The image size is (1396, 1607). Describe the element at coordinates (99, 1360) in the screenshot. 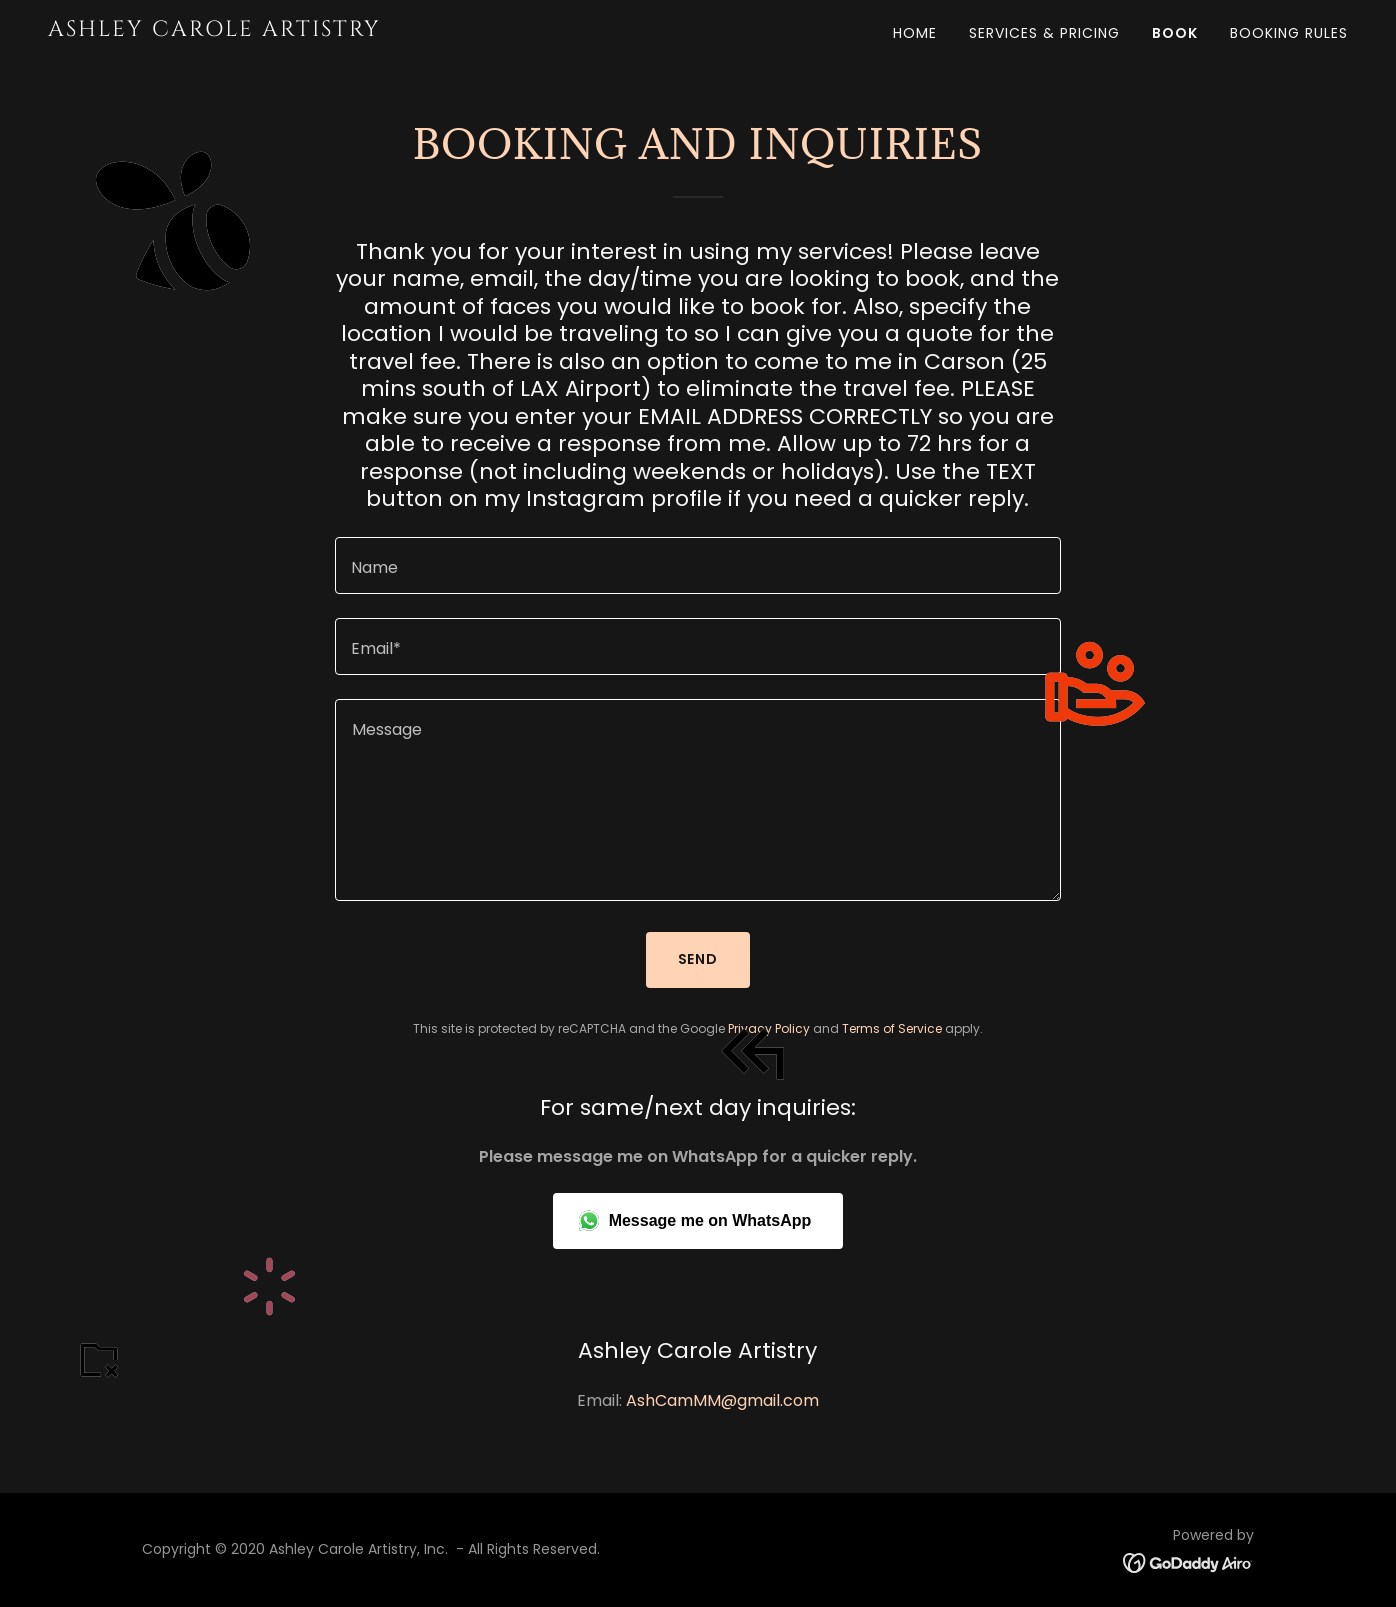

I see `close or collapse a folder` at that location.